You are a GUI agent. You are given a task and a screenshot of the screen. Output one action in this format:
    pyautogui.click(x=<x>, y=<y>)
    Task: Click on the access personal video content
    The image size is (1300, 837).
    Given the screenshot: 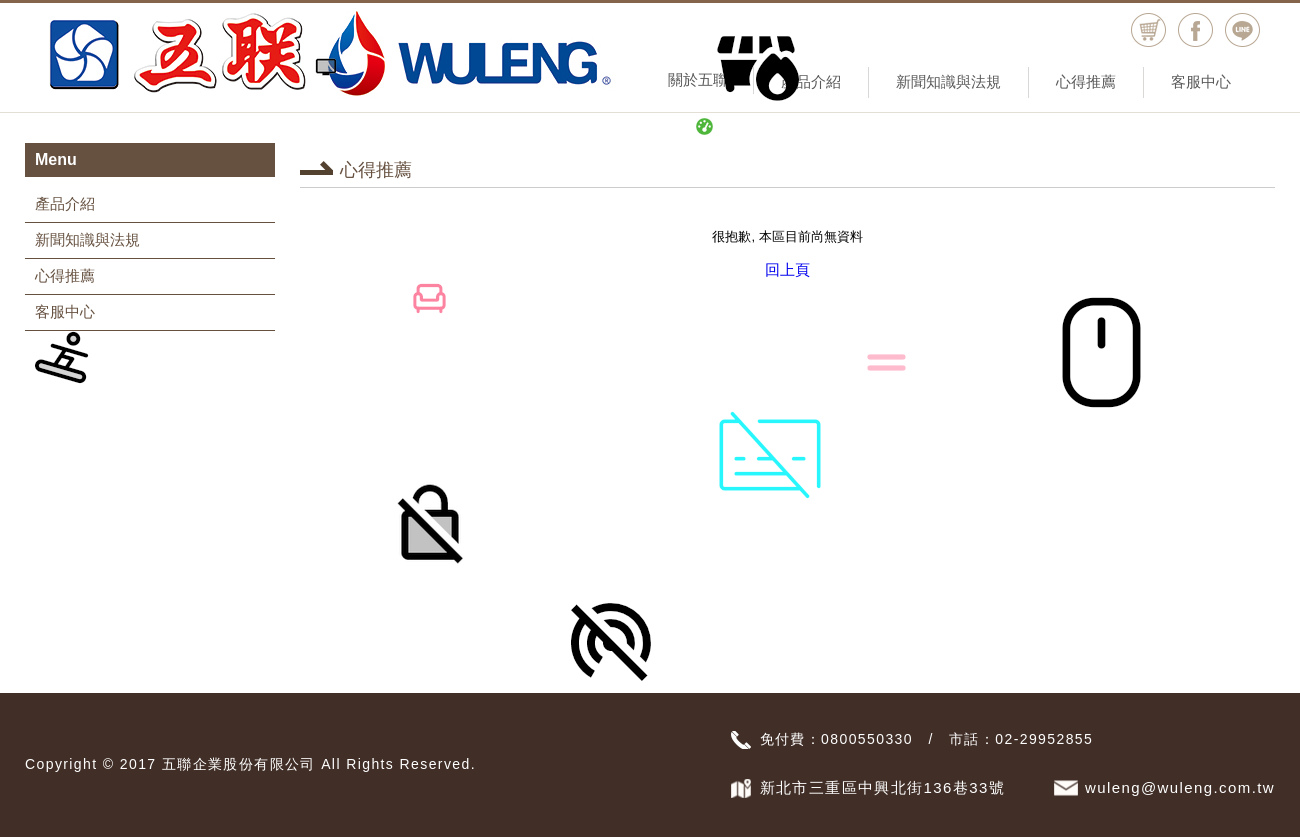 What is the action you would take?
    pyautogui.click(x=326, y=67)
    